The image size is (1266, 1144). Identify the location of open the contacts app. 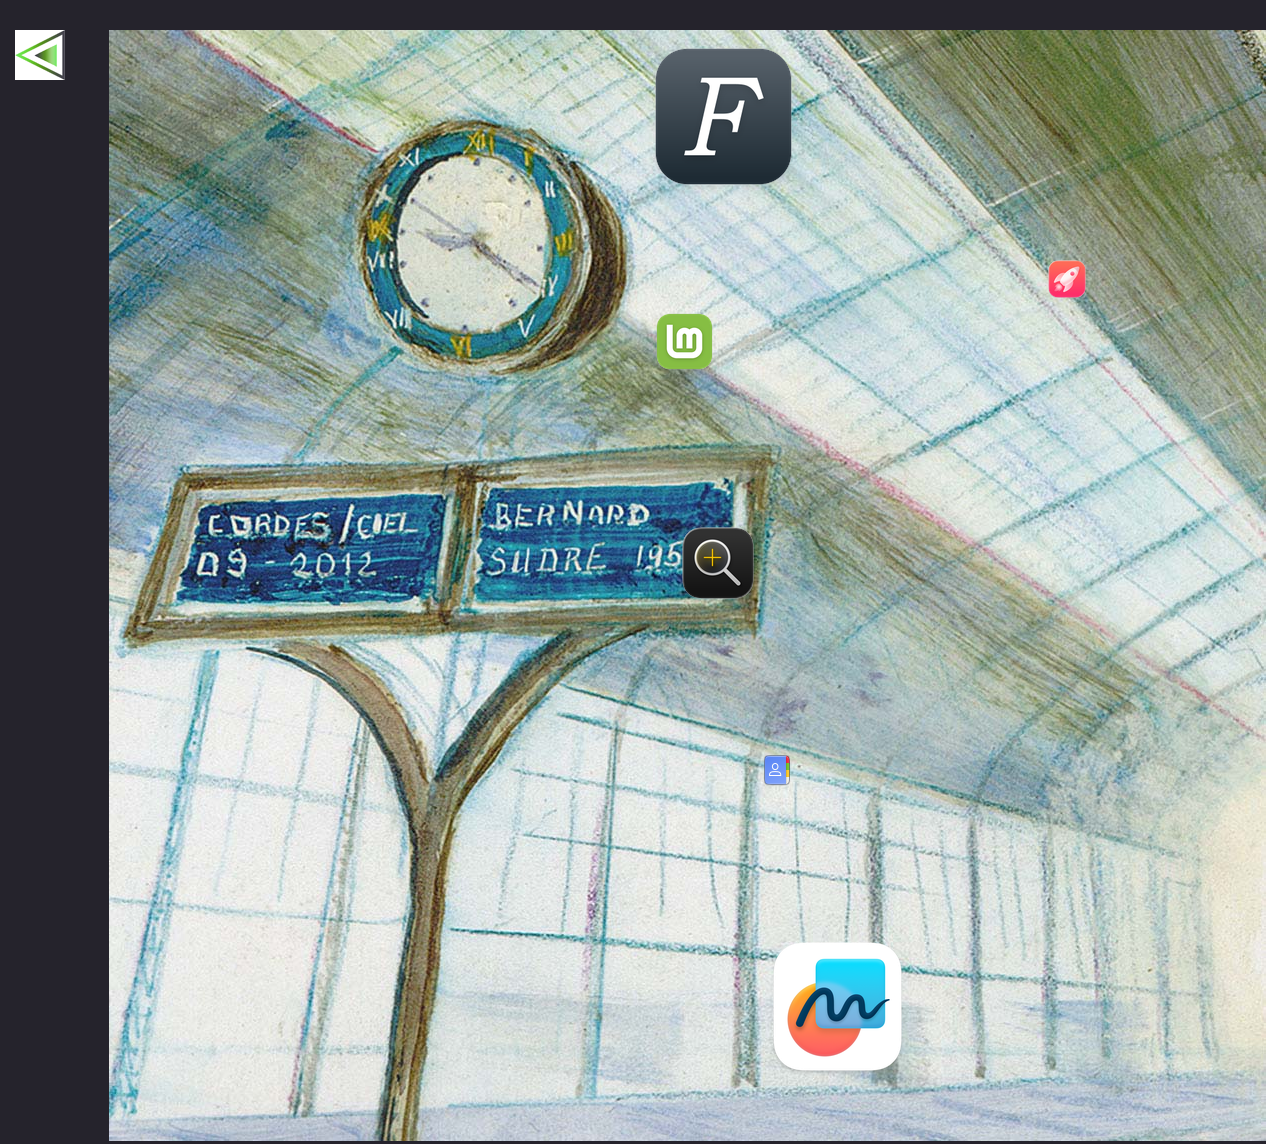
(777, 770).